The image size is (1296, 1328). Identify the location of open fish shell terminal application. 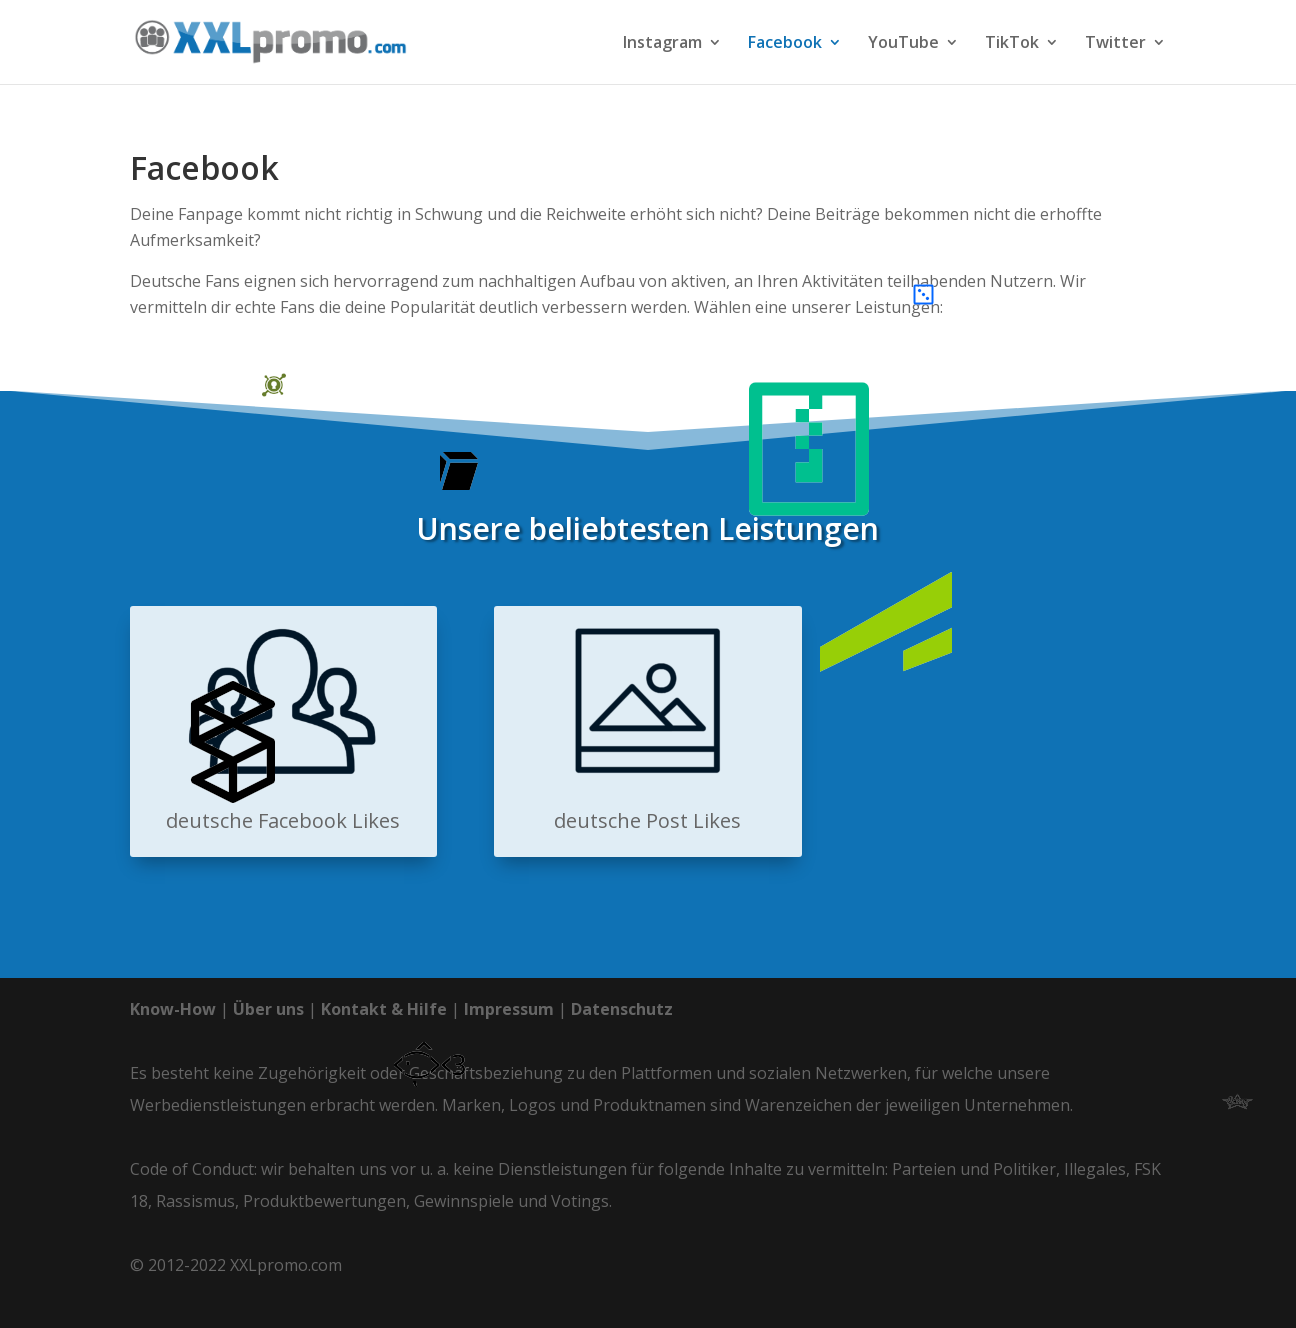
(429, 1064).